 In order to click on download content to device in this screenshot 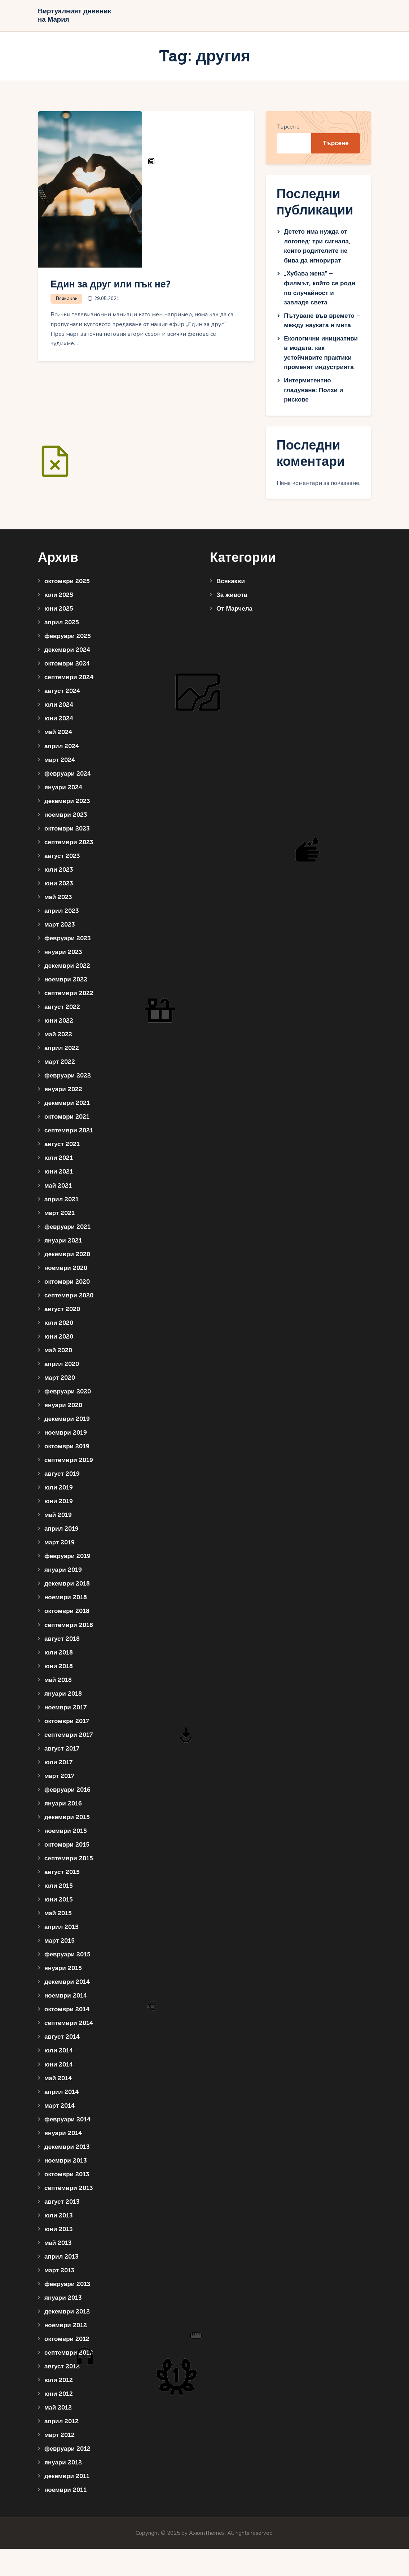, I will do `click(186, 1734)`.